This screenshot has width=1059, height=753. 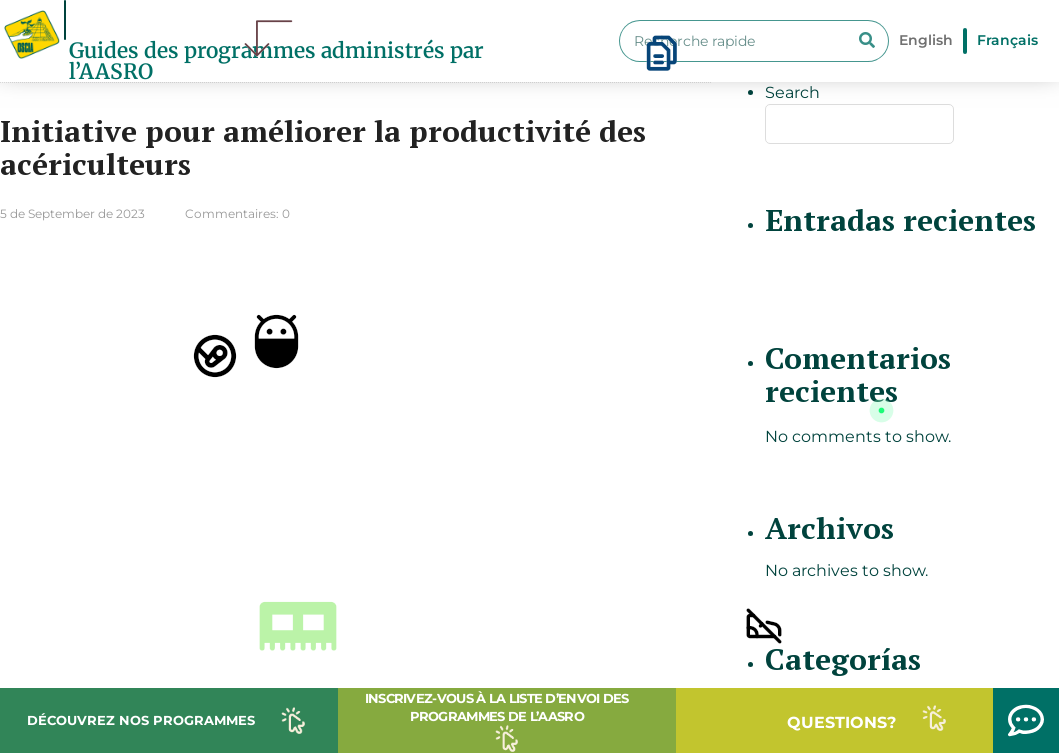 What do you see at coordinates (215, 356) in the screenshot?
I see `open steam gaming platform` at bounding box center [215, 356].